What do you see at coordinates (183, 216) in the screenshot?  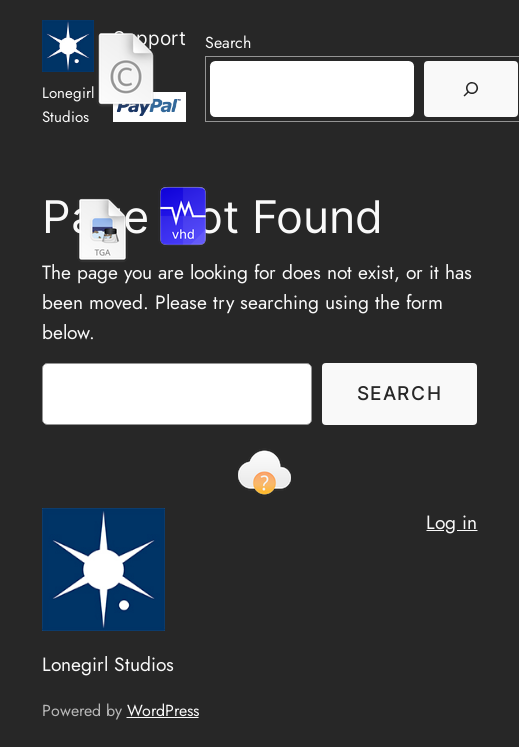 I see `virtualbox virtual hard disk file` at bounding box center [183, 216].